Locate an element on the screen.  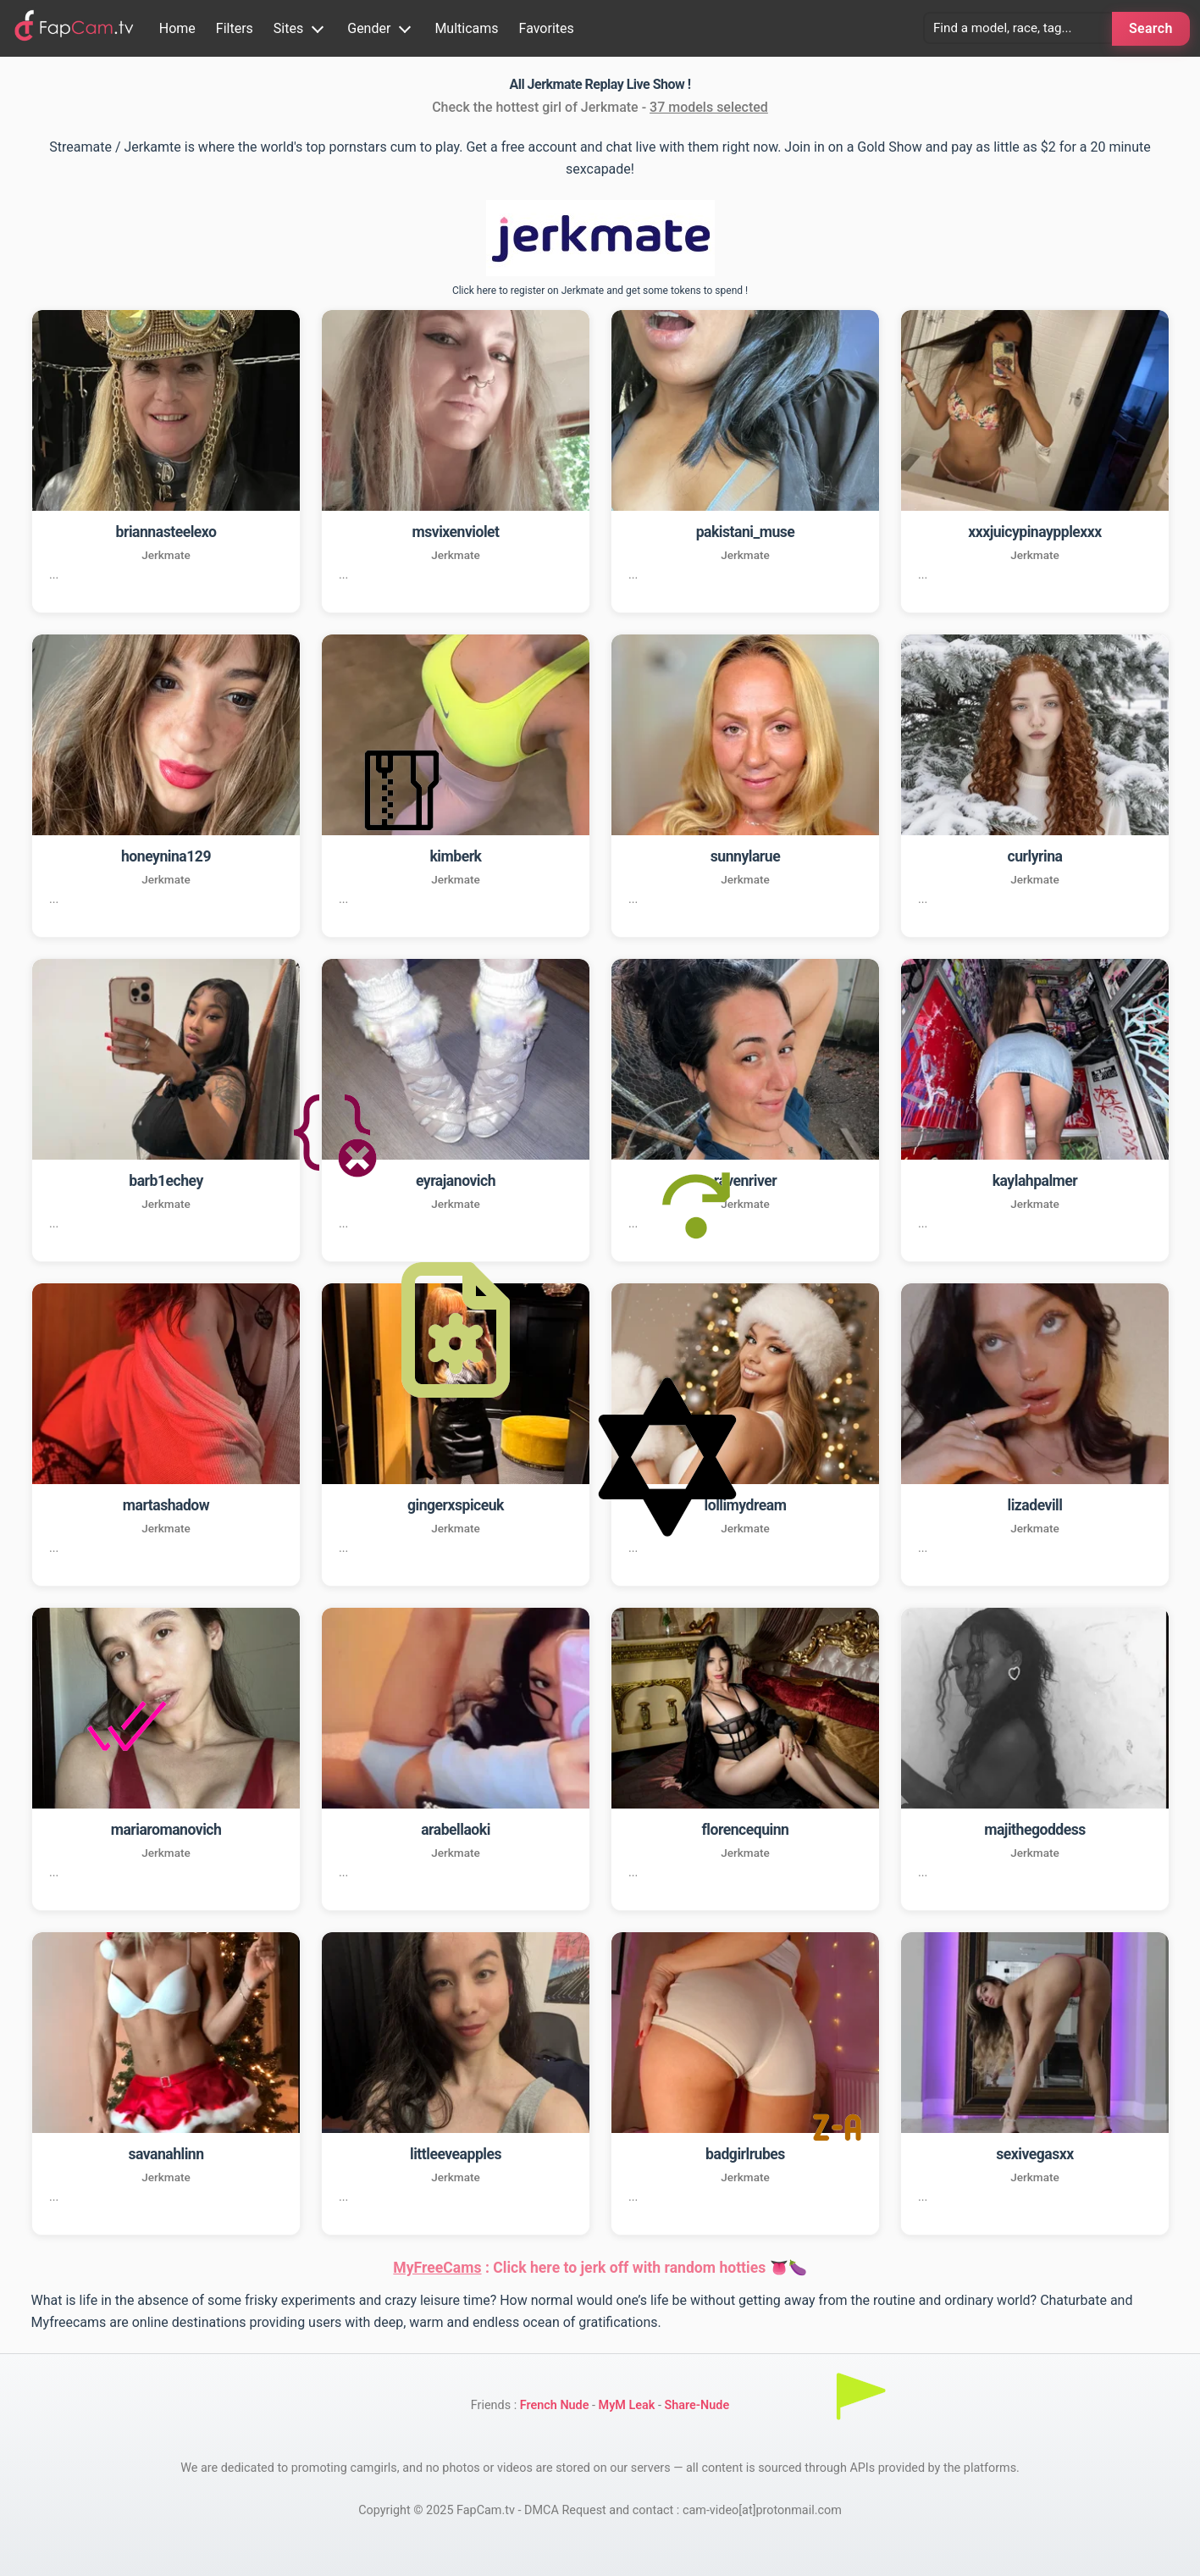
indicates a syntax error with mismatched brackets is located at coordinates (332, 1133).